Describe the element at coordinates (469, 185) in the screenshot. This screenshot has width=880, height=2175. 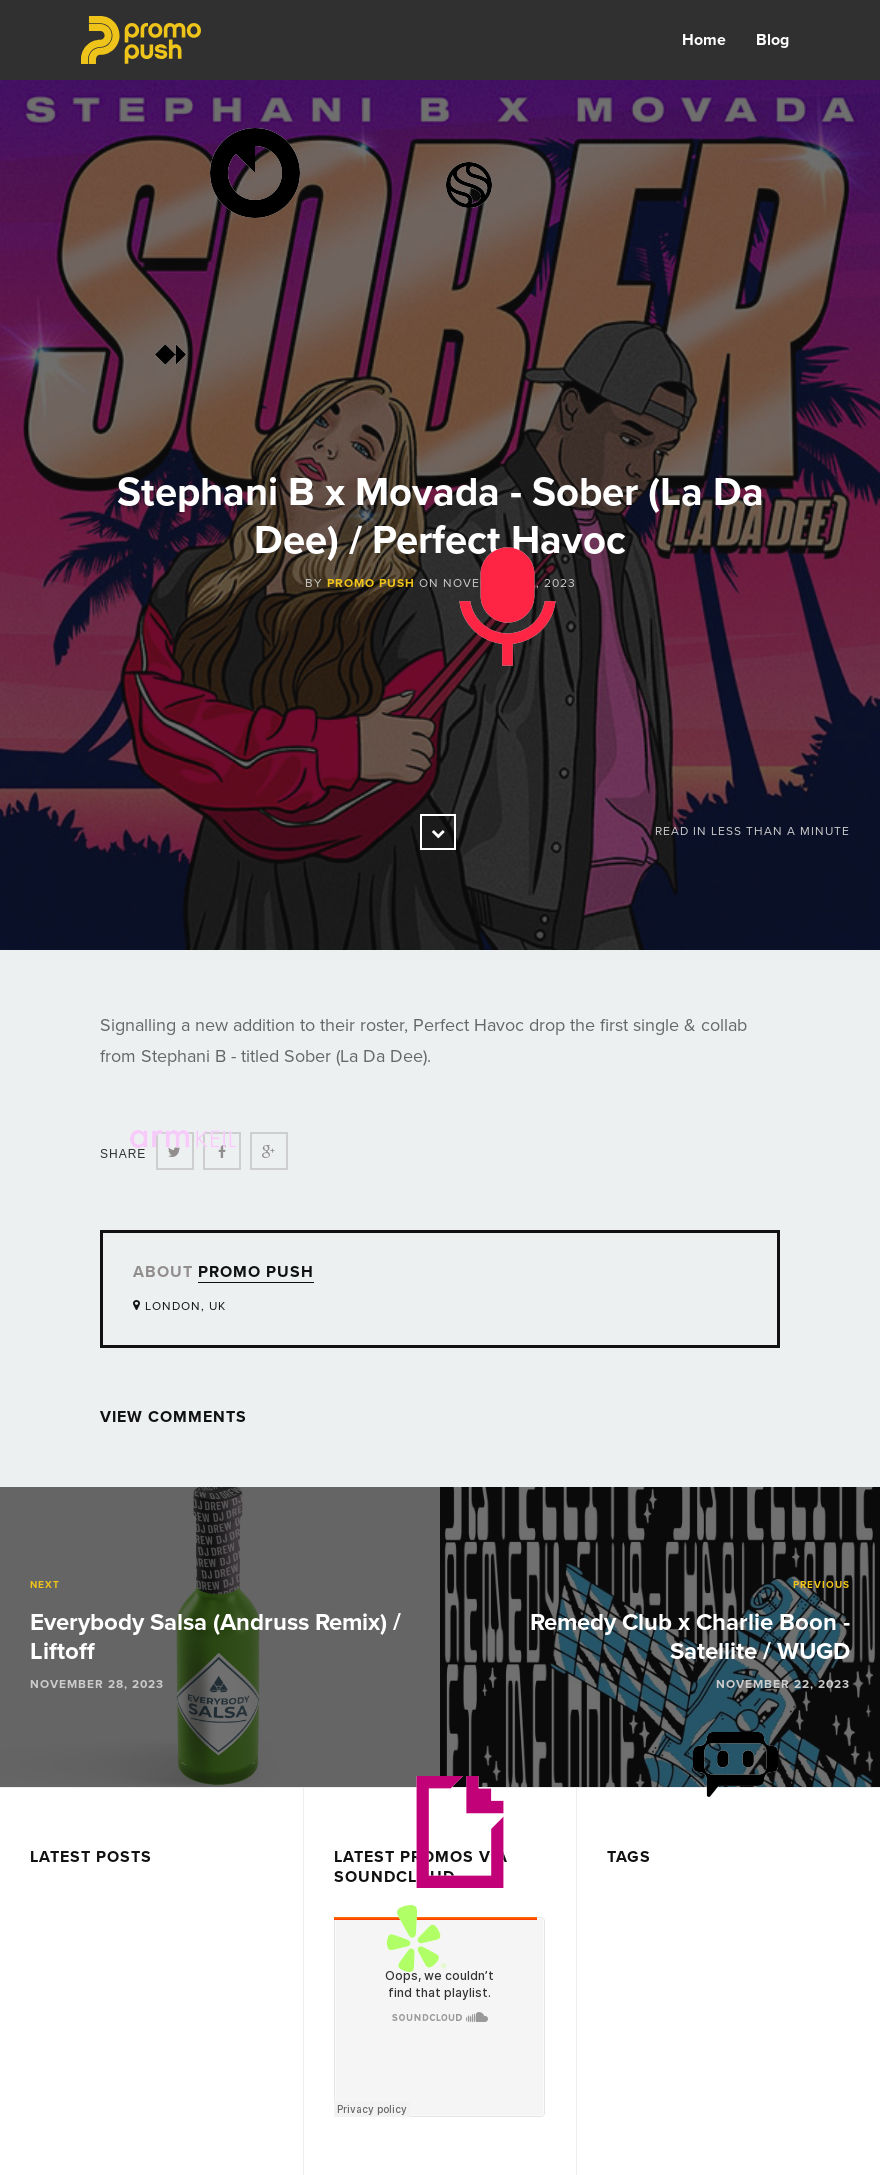
I see `open the spond app` at that location.